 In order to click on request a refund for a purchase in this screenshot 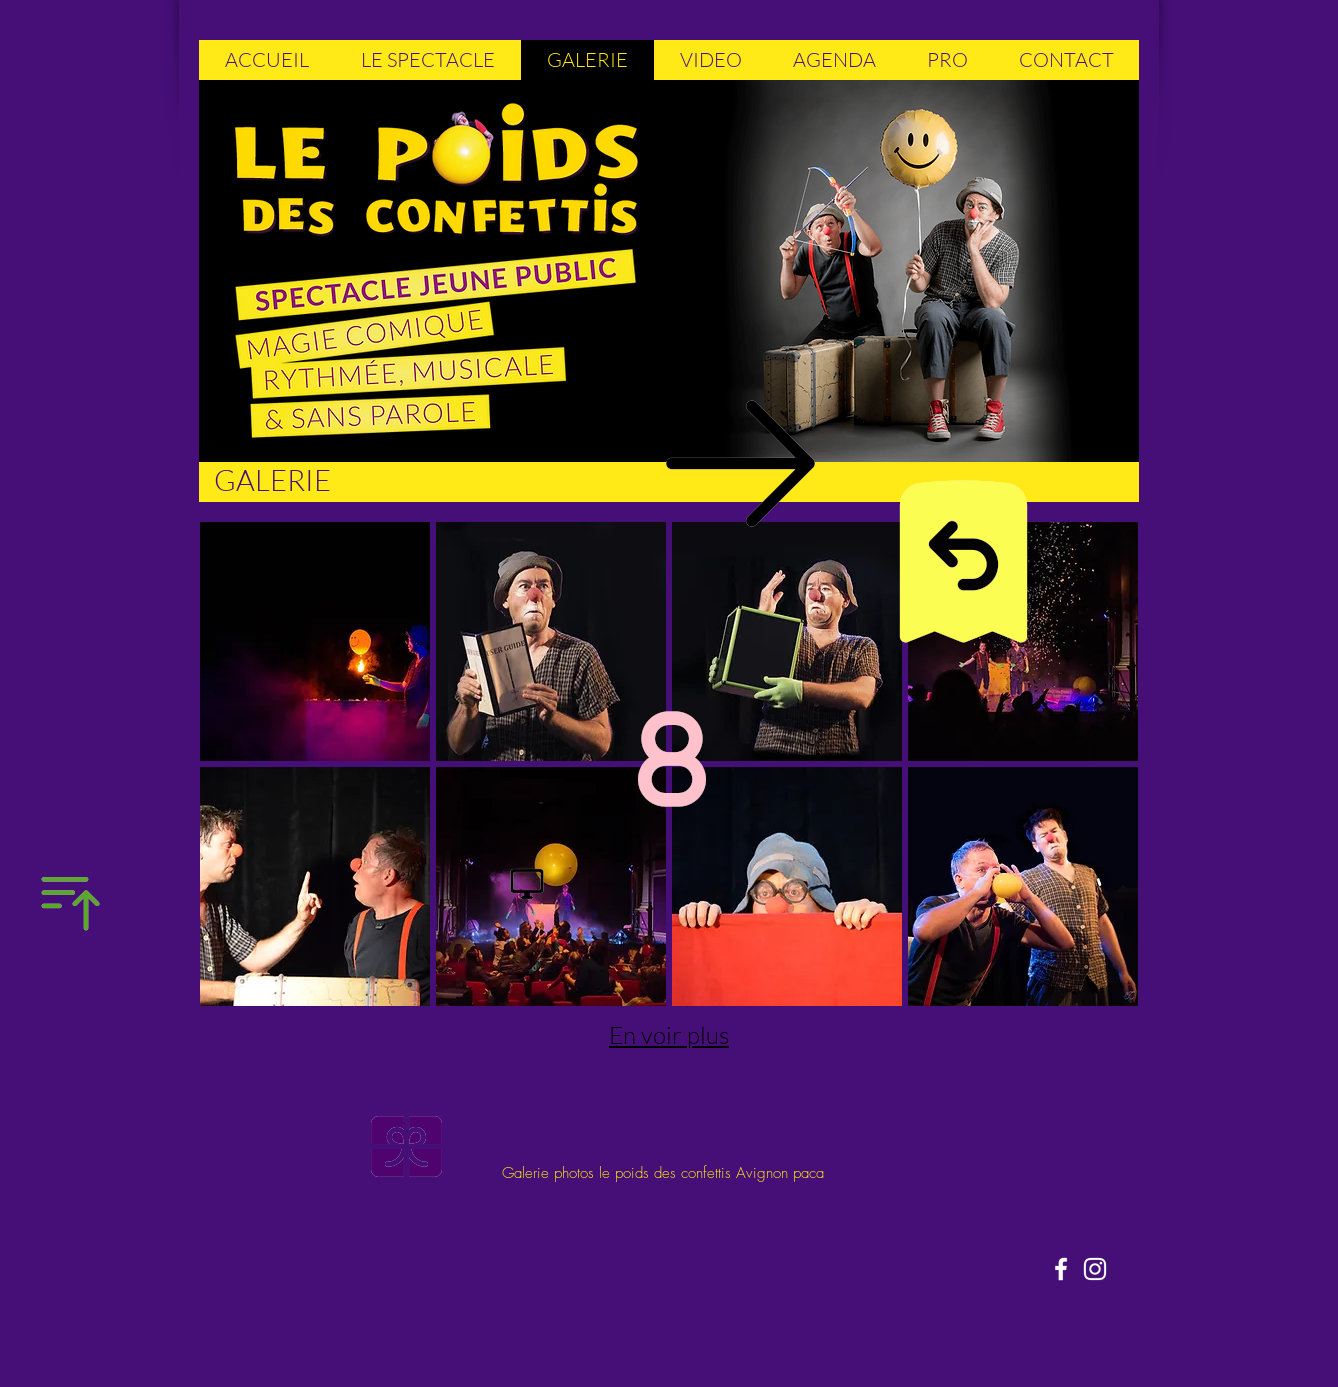, I will do `click(963, 561)`.